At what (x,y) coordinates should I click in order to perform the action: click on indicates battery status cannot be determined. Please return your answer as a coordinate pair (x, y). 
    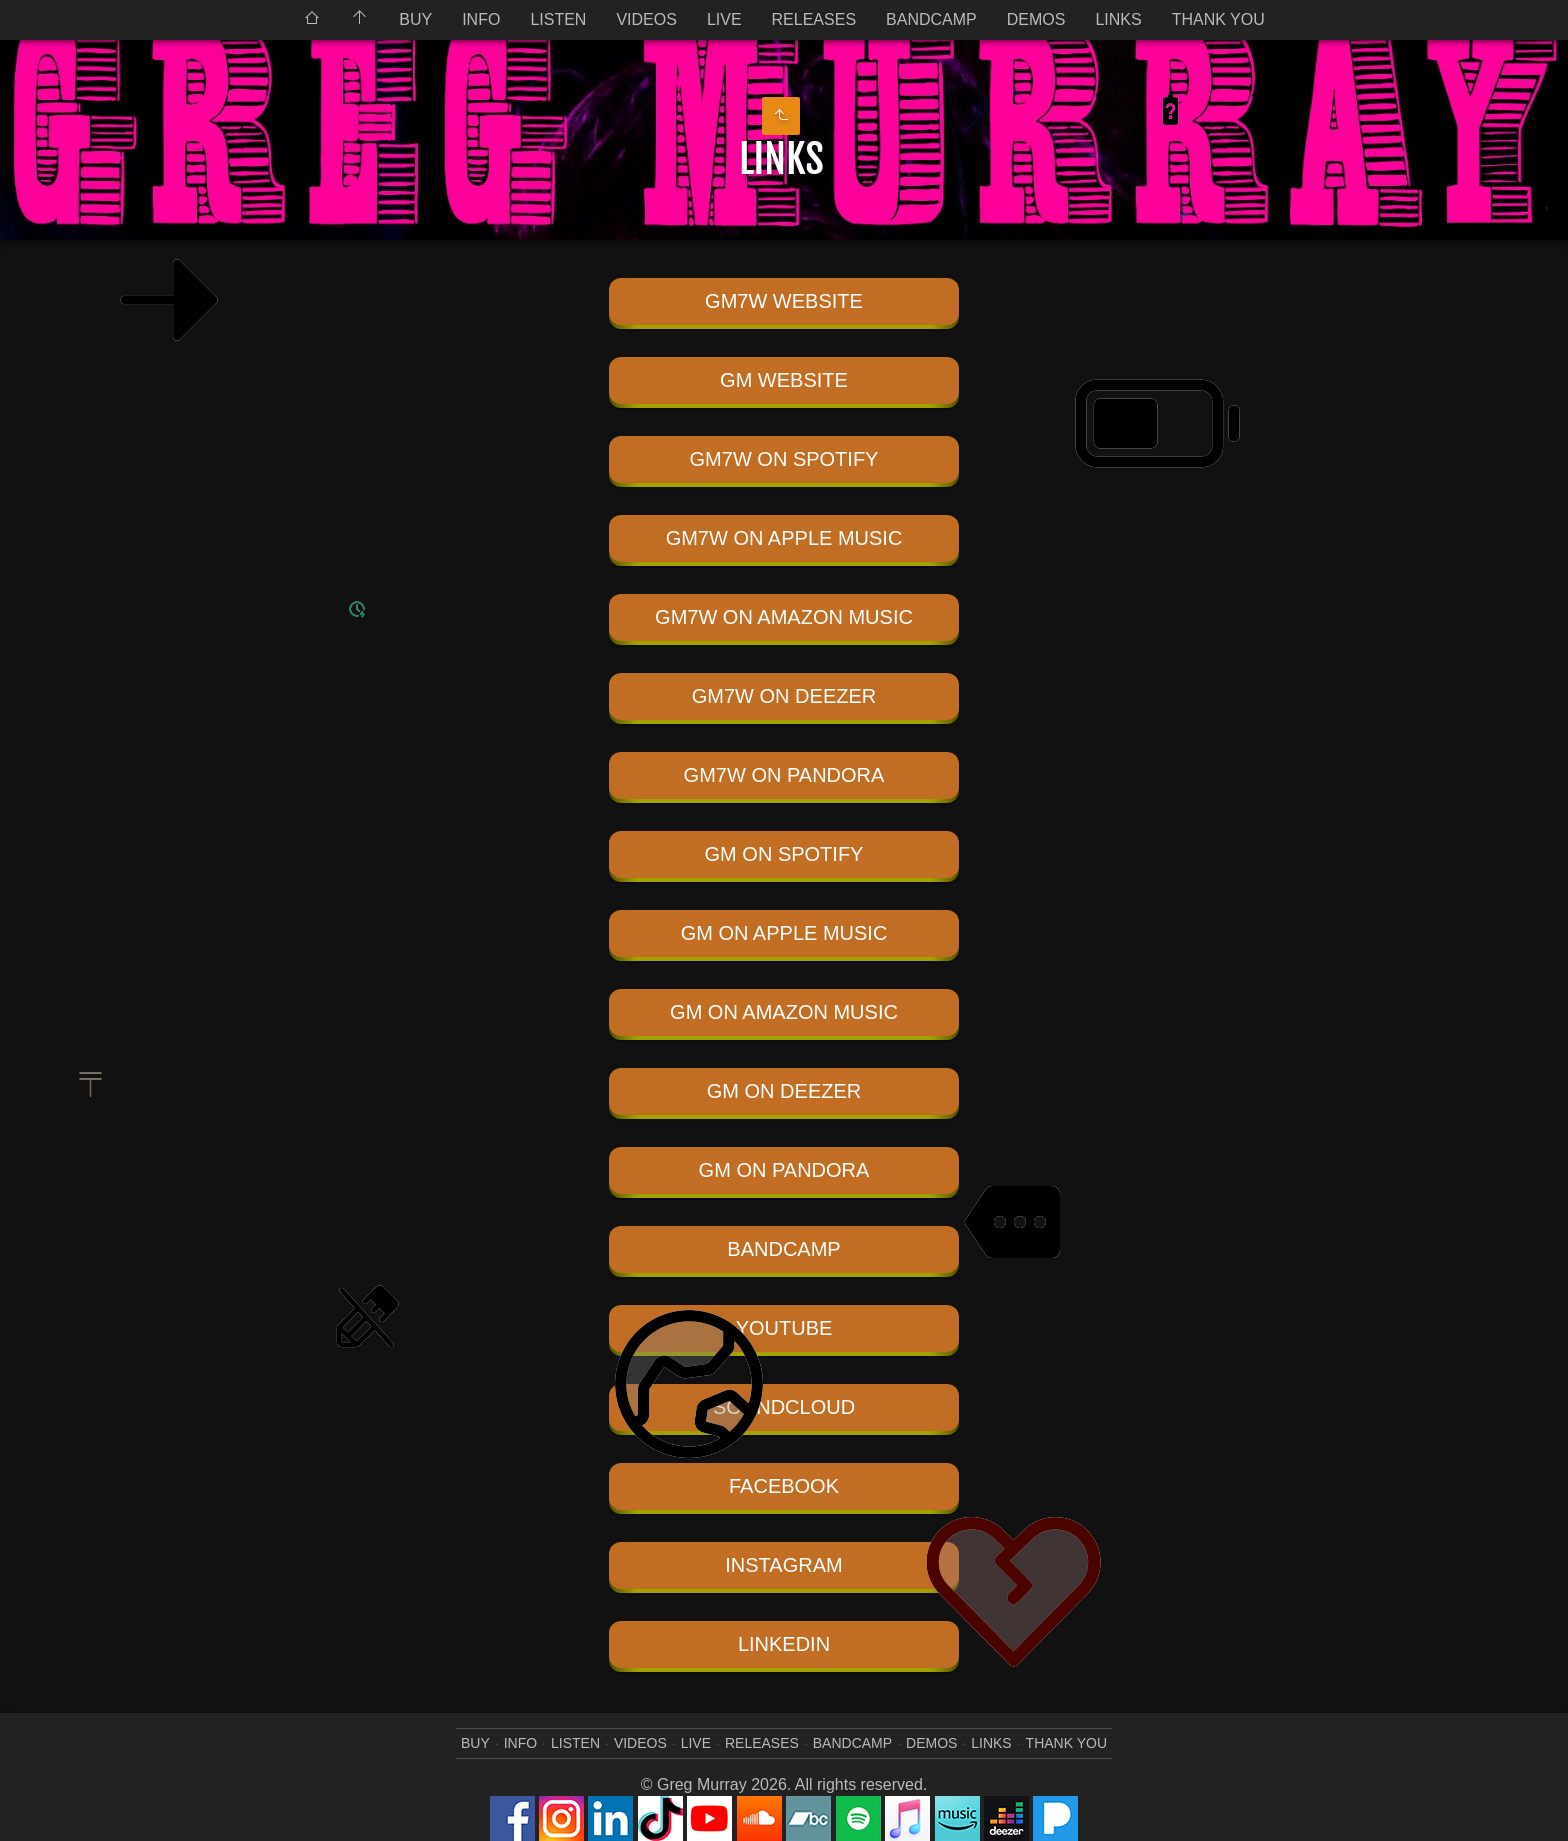
    Looking at the image, I should click on (1170, 109).